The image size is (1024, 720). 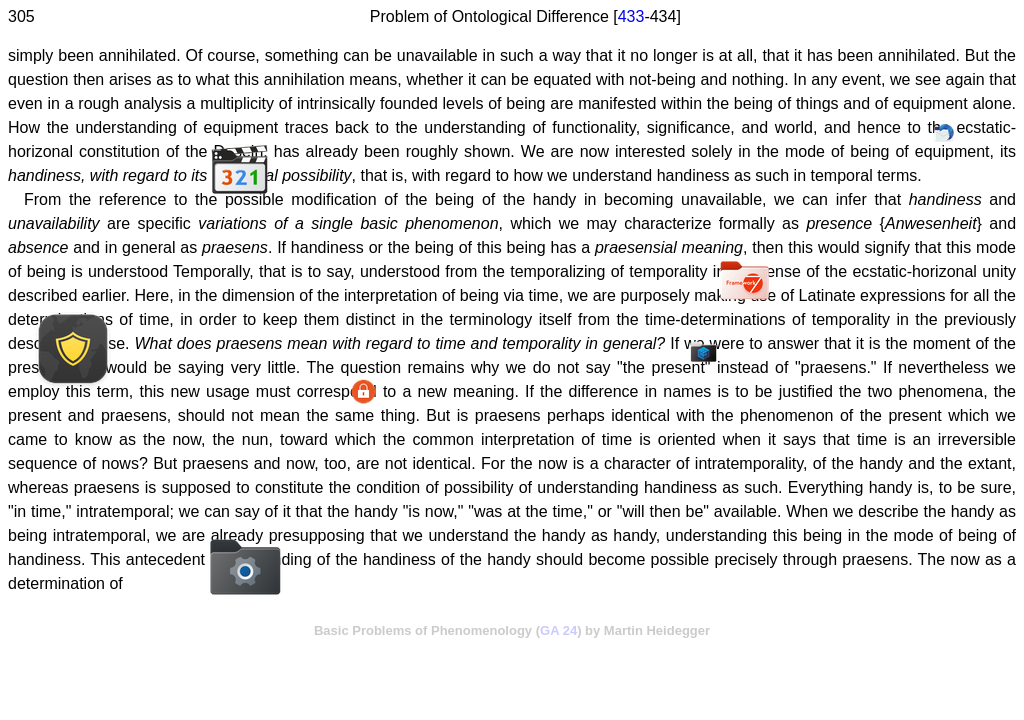 What do you see at coordinates (245, 569) in the screenshot?
I see `access folder settings or preferences` at bounding box center [245, 569].